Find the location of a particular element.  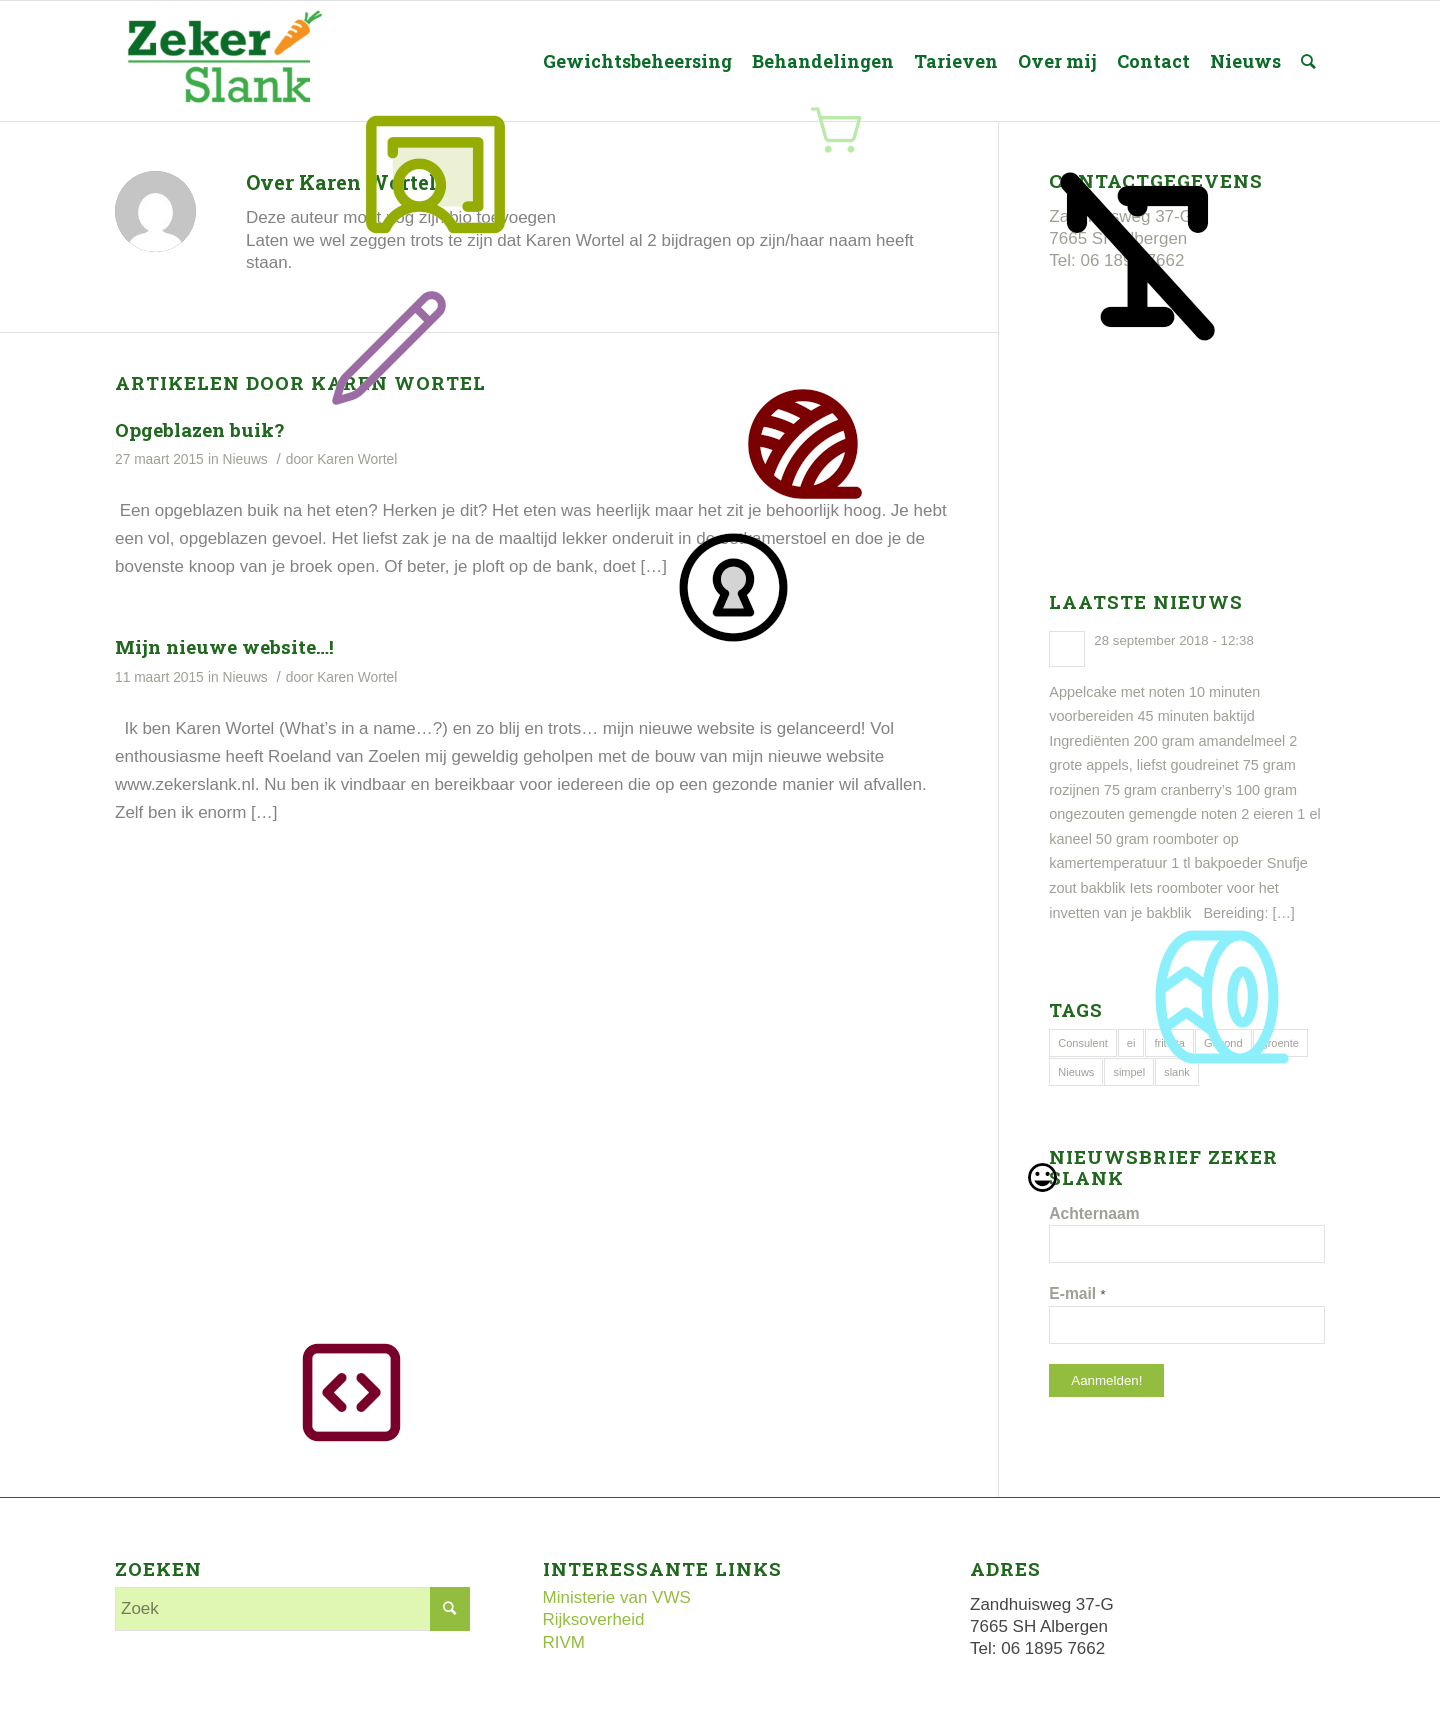

disable text formatting is located at coordinates (1137, 256).